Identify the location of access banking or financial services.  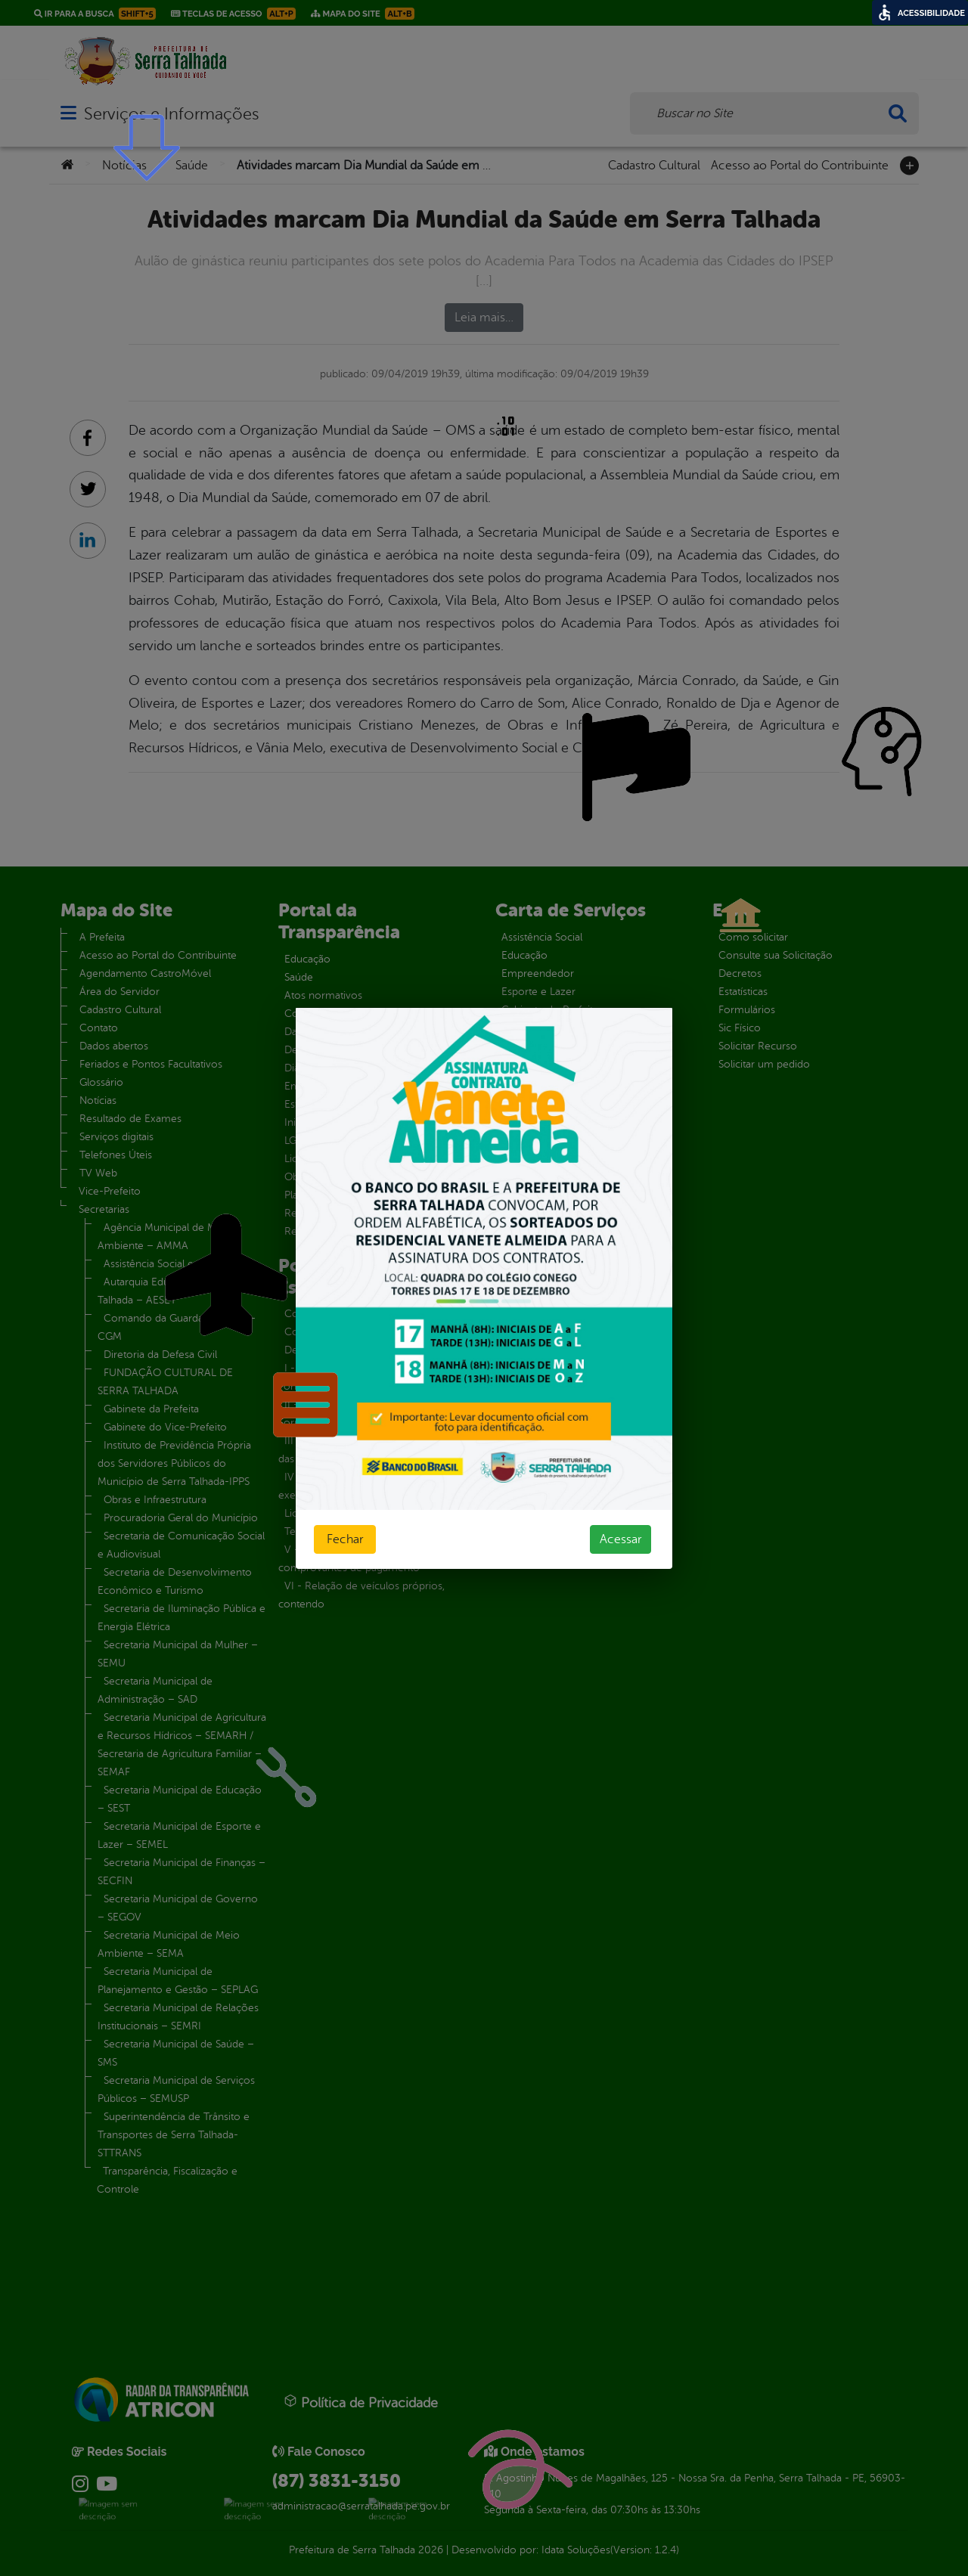
(740, 916).